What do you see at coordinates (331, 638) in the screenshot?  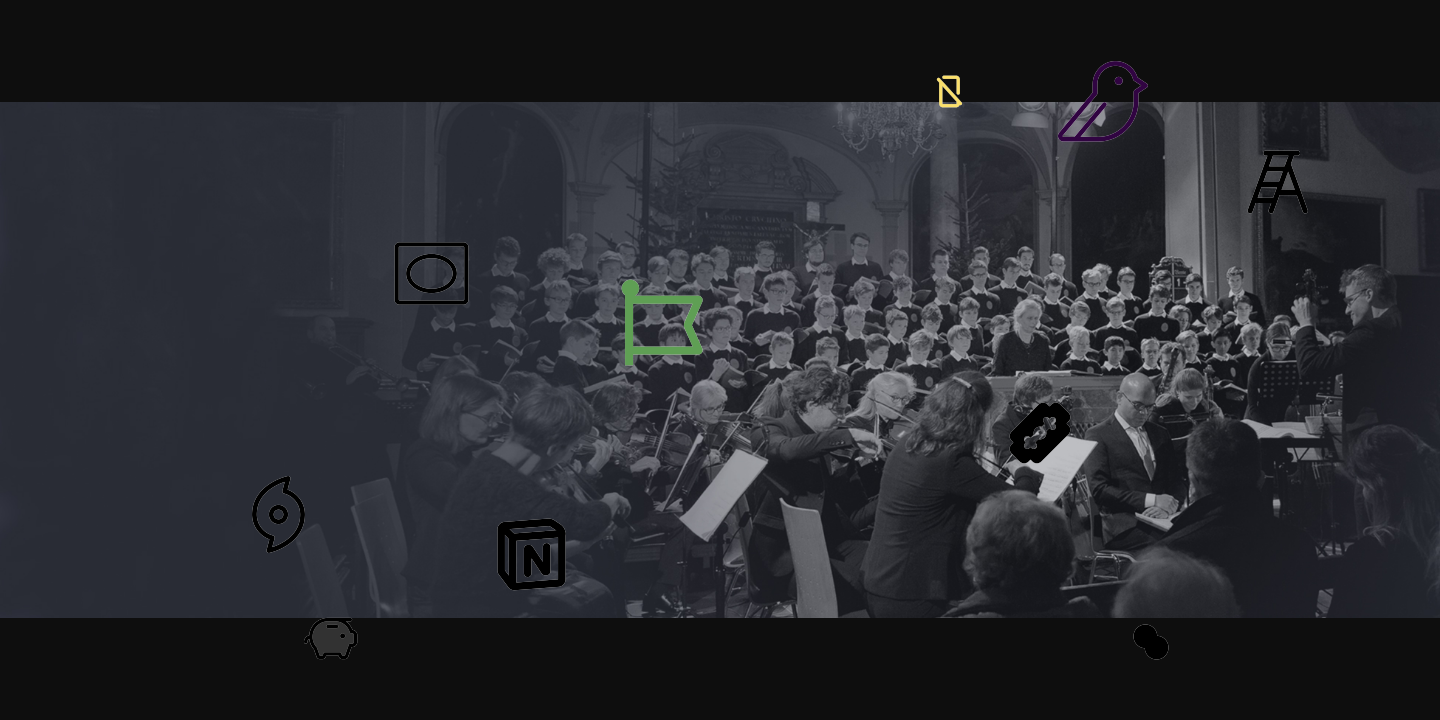 I see `access savings or budget features` at bounding box center [331, 638].